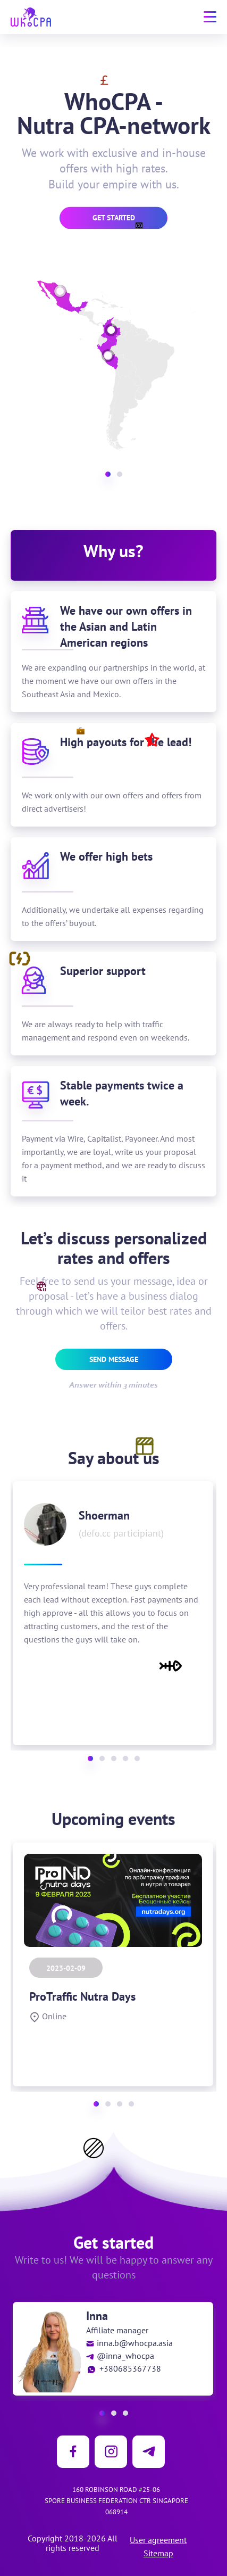  I want to click on access work or business files, so click(80, 731).